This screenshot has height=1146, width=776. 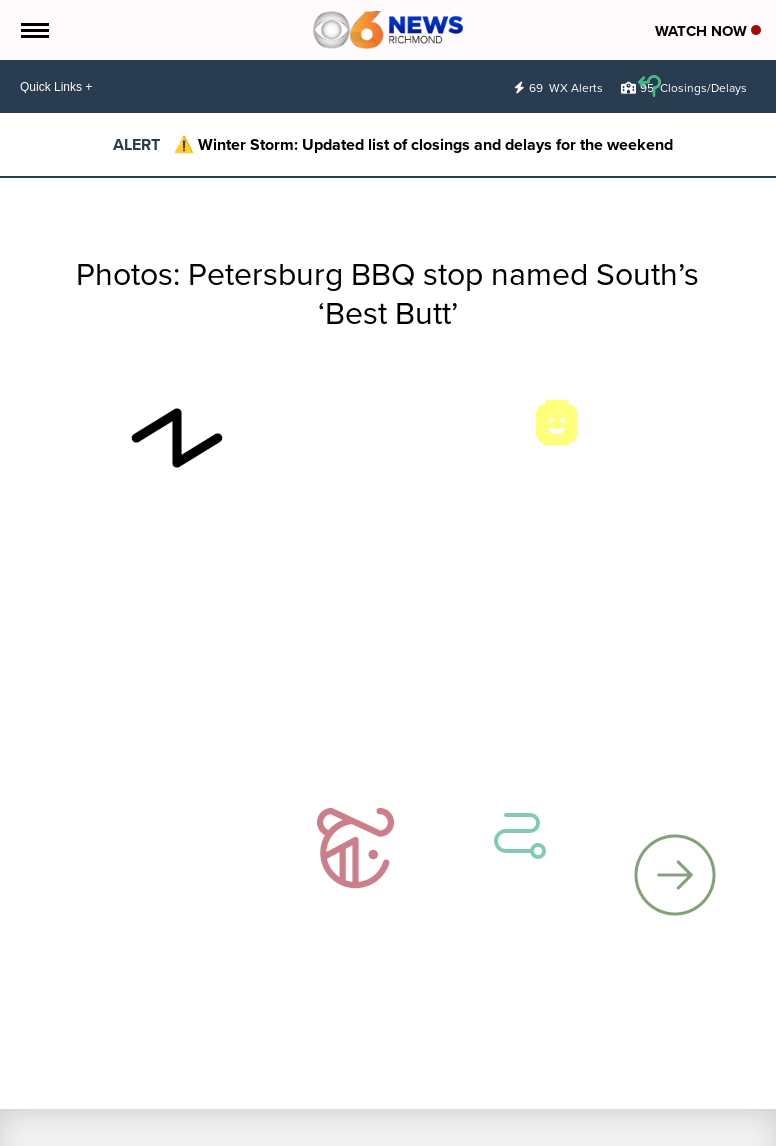 I want to click on view or edit a route path, so click(x=520, y=833).